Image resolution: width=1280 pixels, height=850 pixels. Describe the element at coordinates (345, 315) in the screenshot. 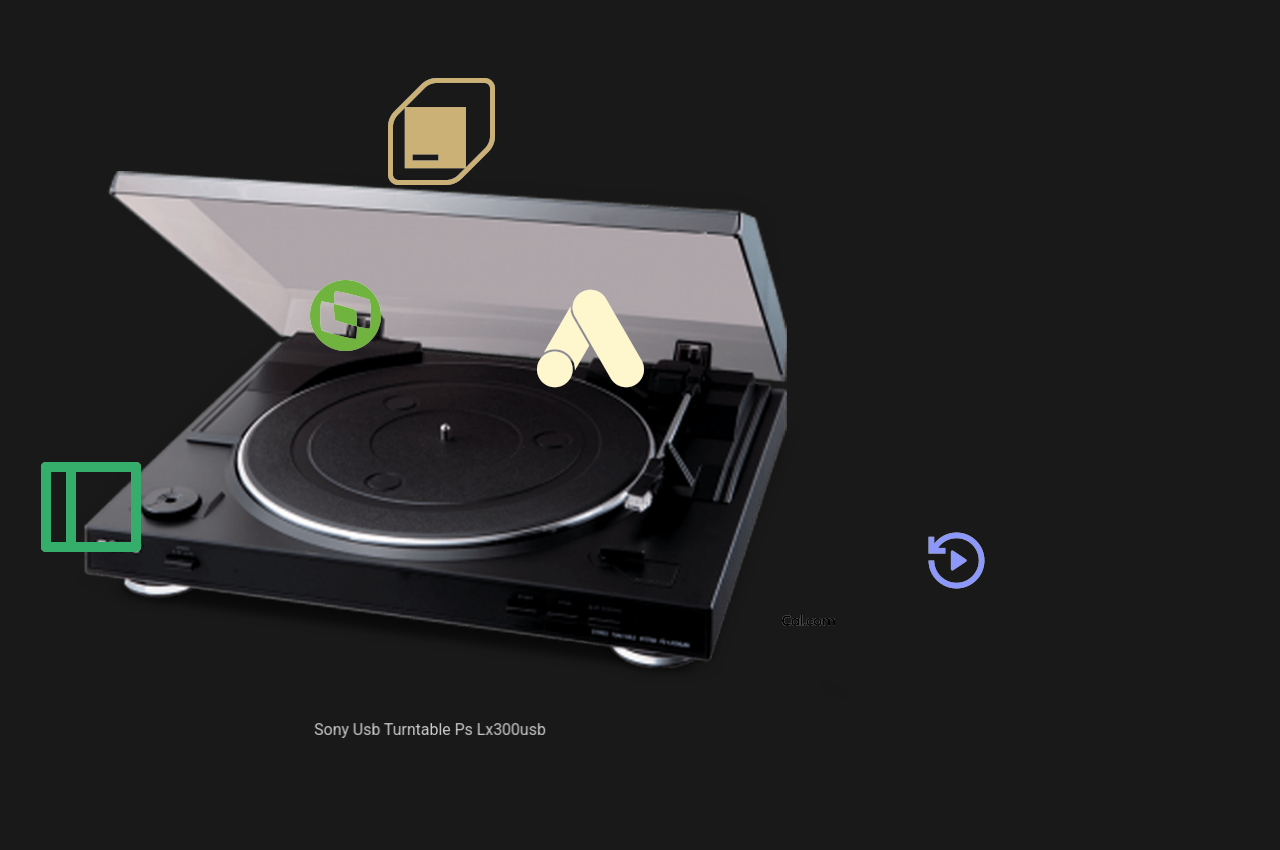

I see `totvs company logo` at that location.